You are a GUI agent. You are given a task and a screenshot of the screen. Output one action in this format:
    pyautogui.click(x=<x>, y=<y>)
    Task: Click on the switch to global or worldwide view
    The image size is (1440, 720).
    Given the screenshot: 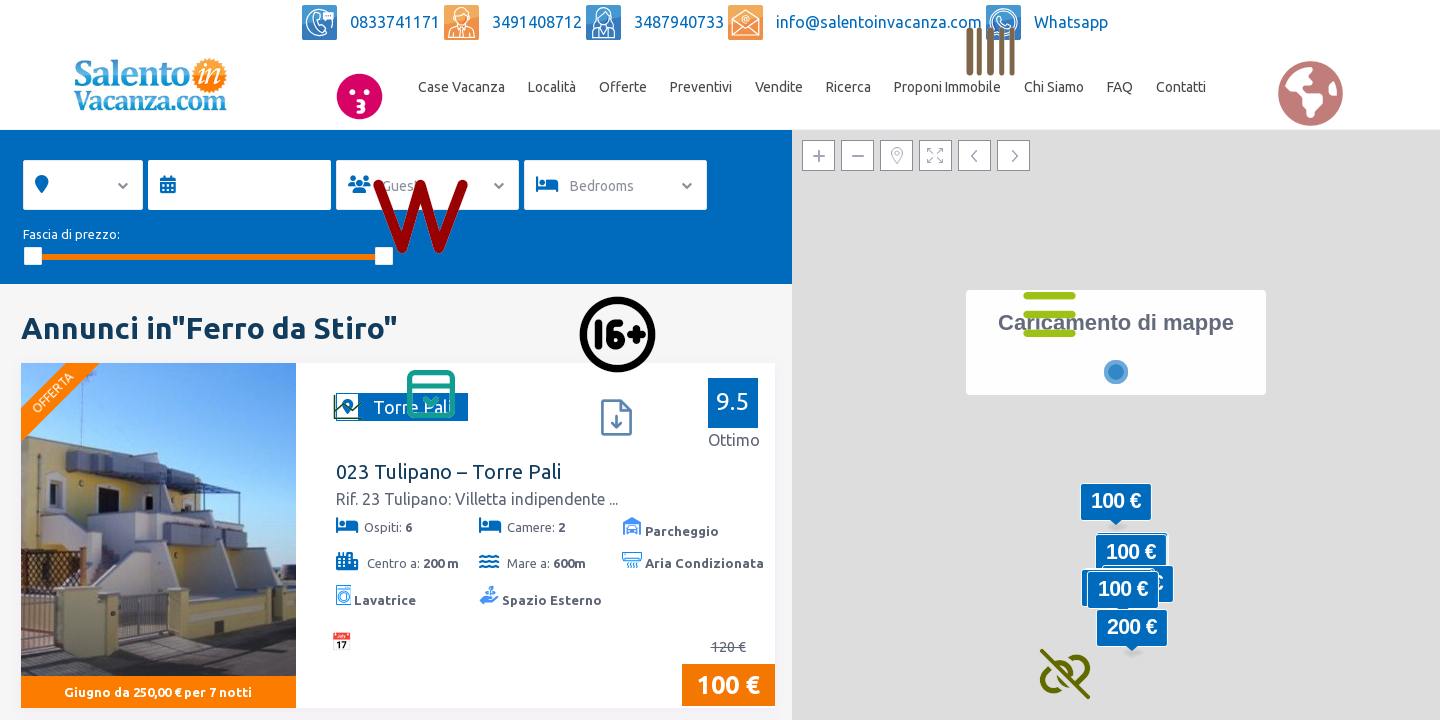 What is the action you would take?
    pyautogui.click(x=1310, y=93)
    